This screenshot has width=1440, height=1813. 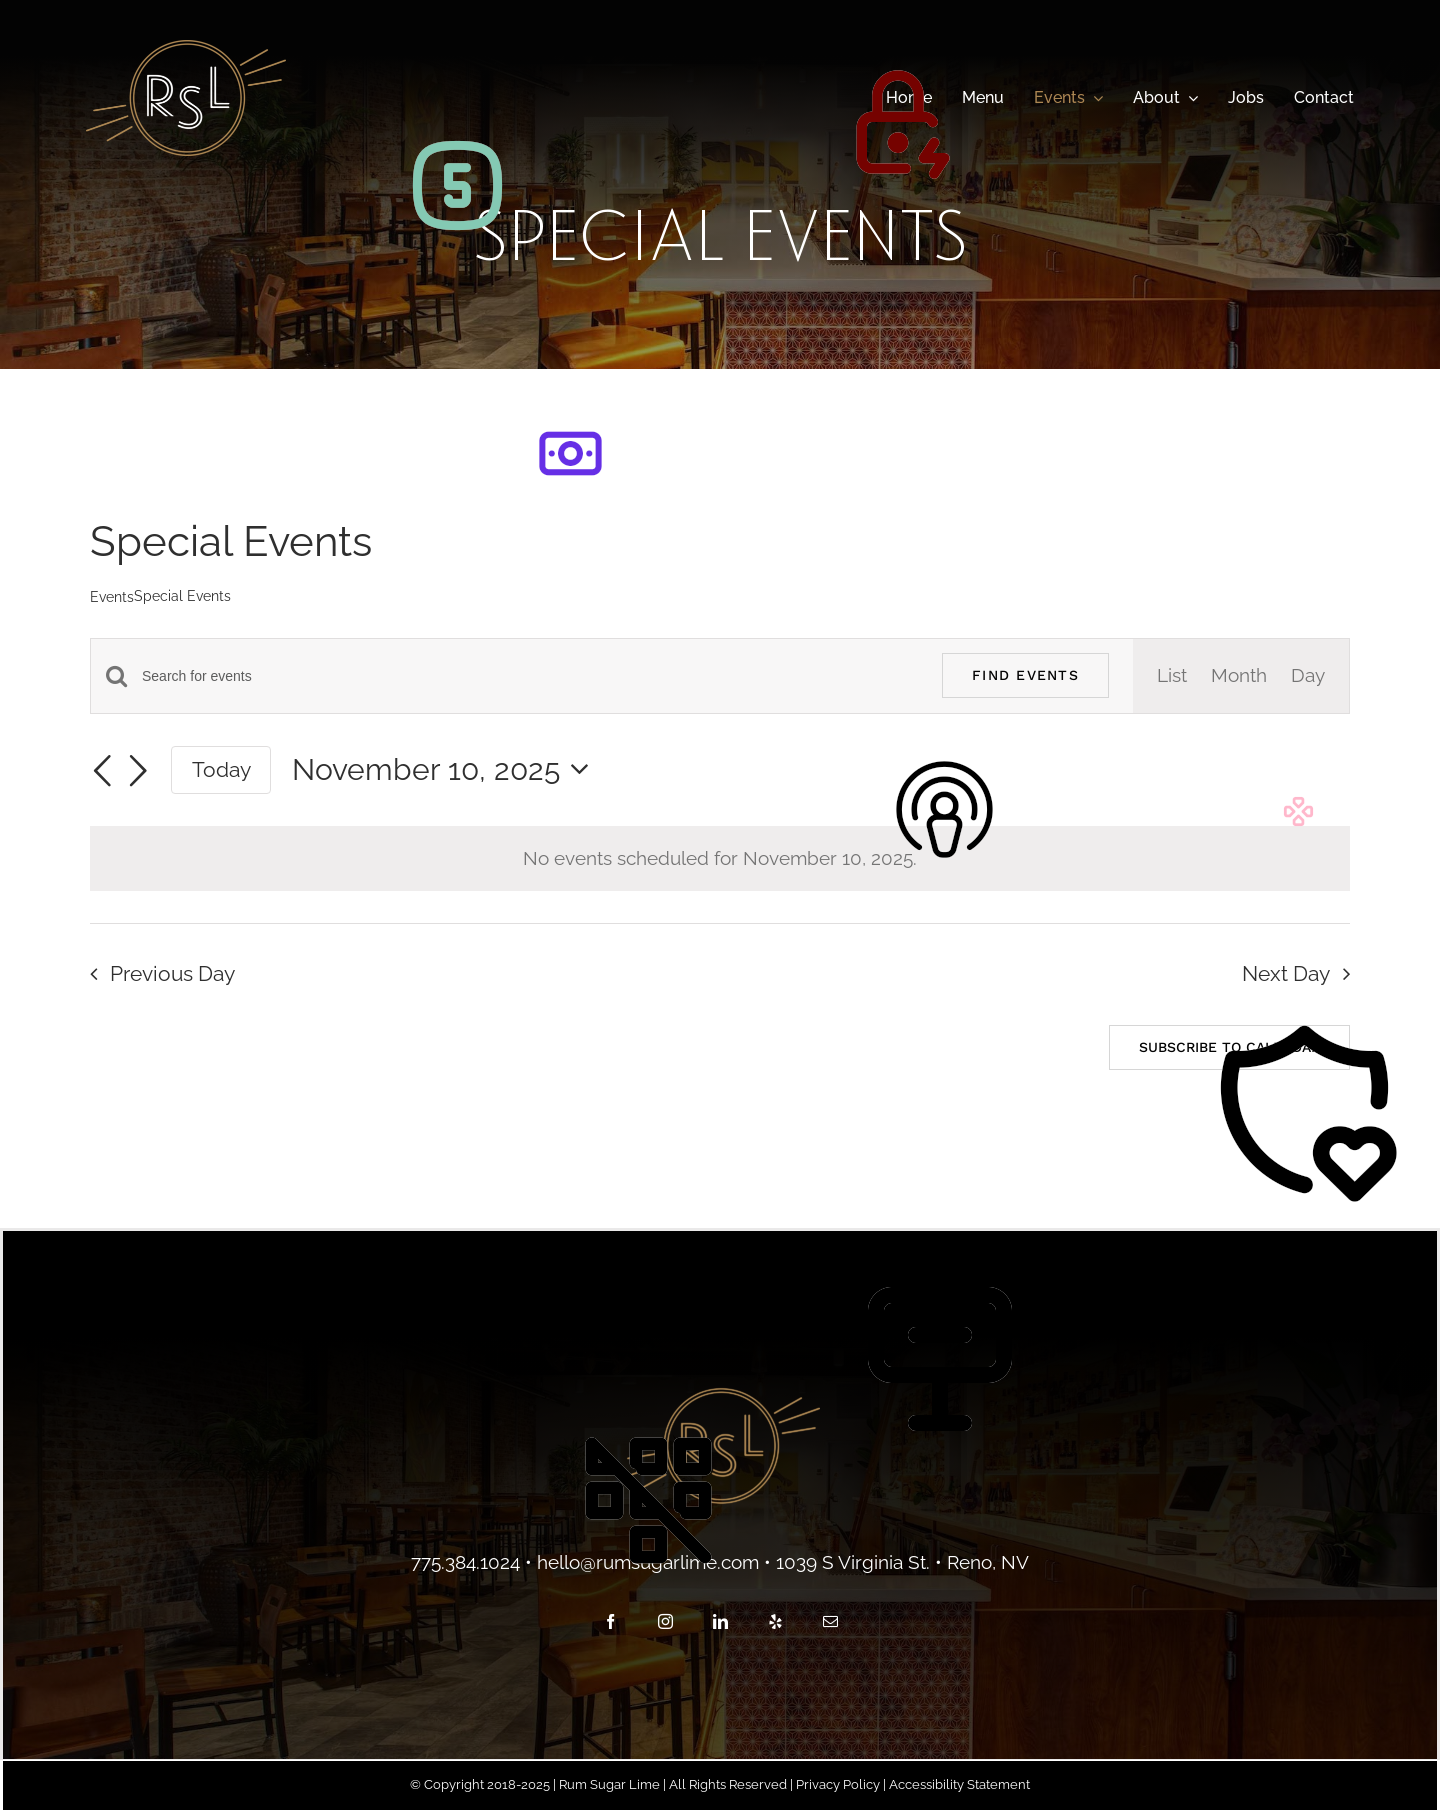 I want to click on make a payment or transaction, so click(x=570, y=453).